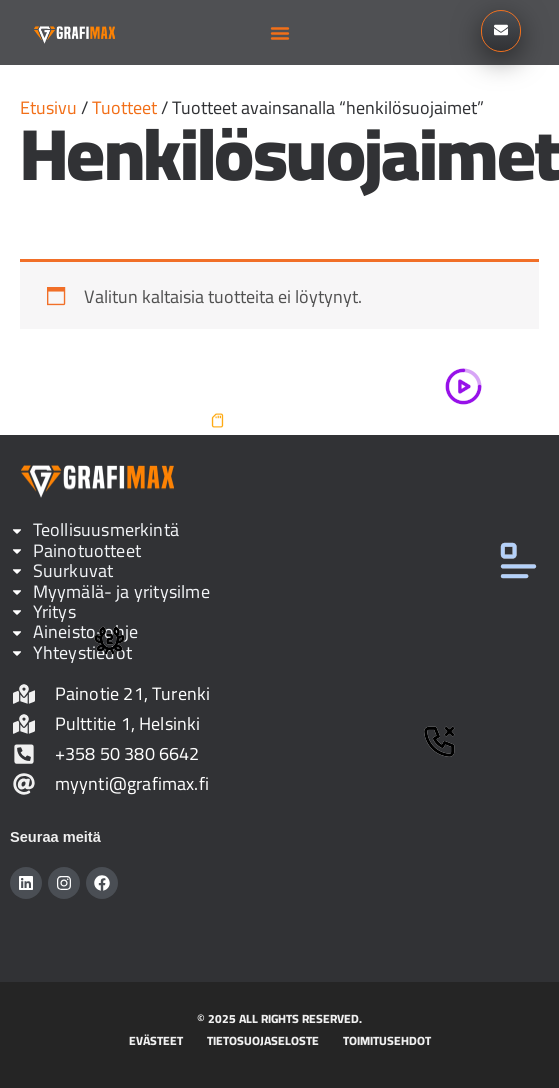 Image resolution: width=559 pixels, height=1088 pixels. What do you see at coordinates (518, 560) in the screenshot?
I see `add a caption to an image or media` at bounding box center [518, 560].